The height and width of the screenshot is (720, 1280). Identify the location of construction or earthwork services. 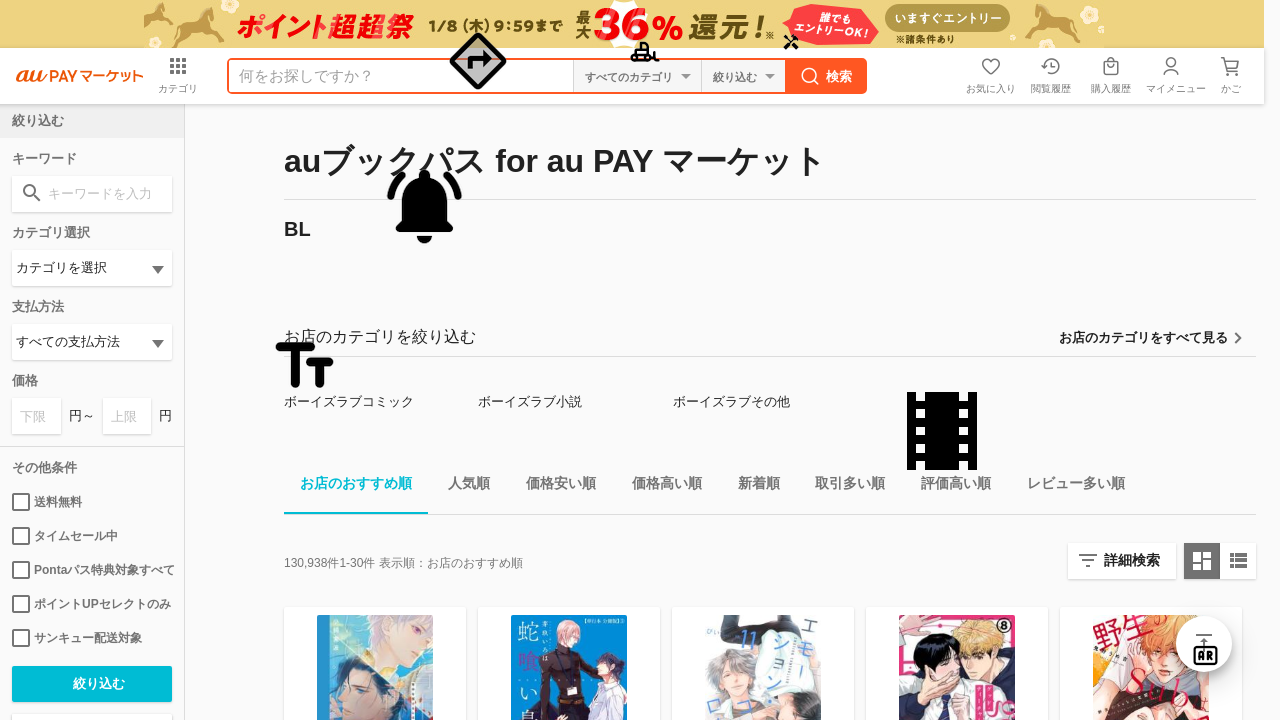
(645, 51).